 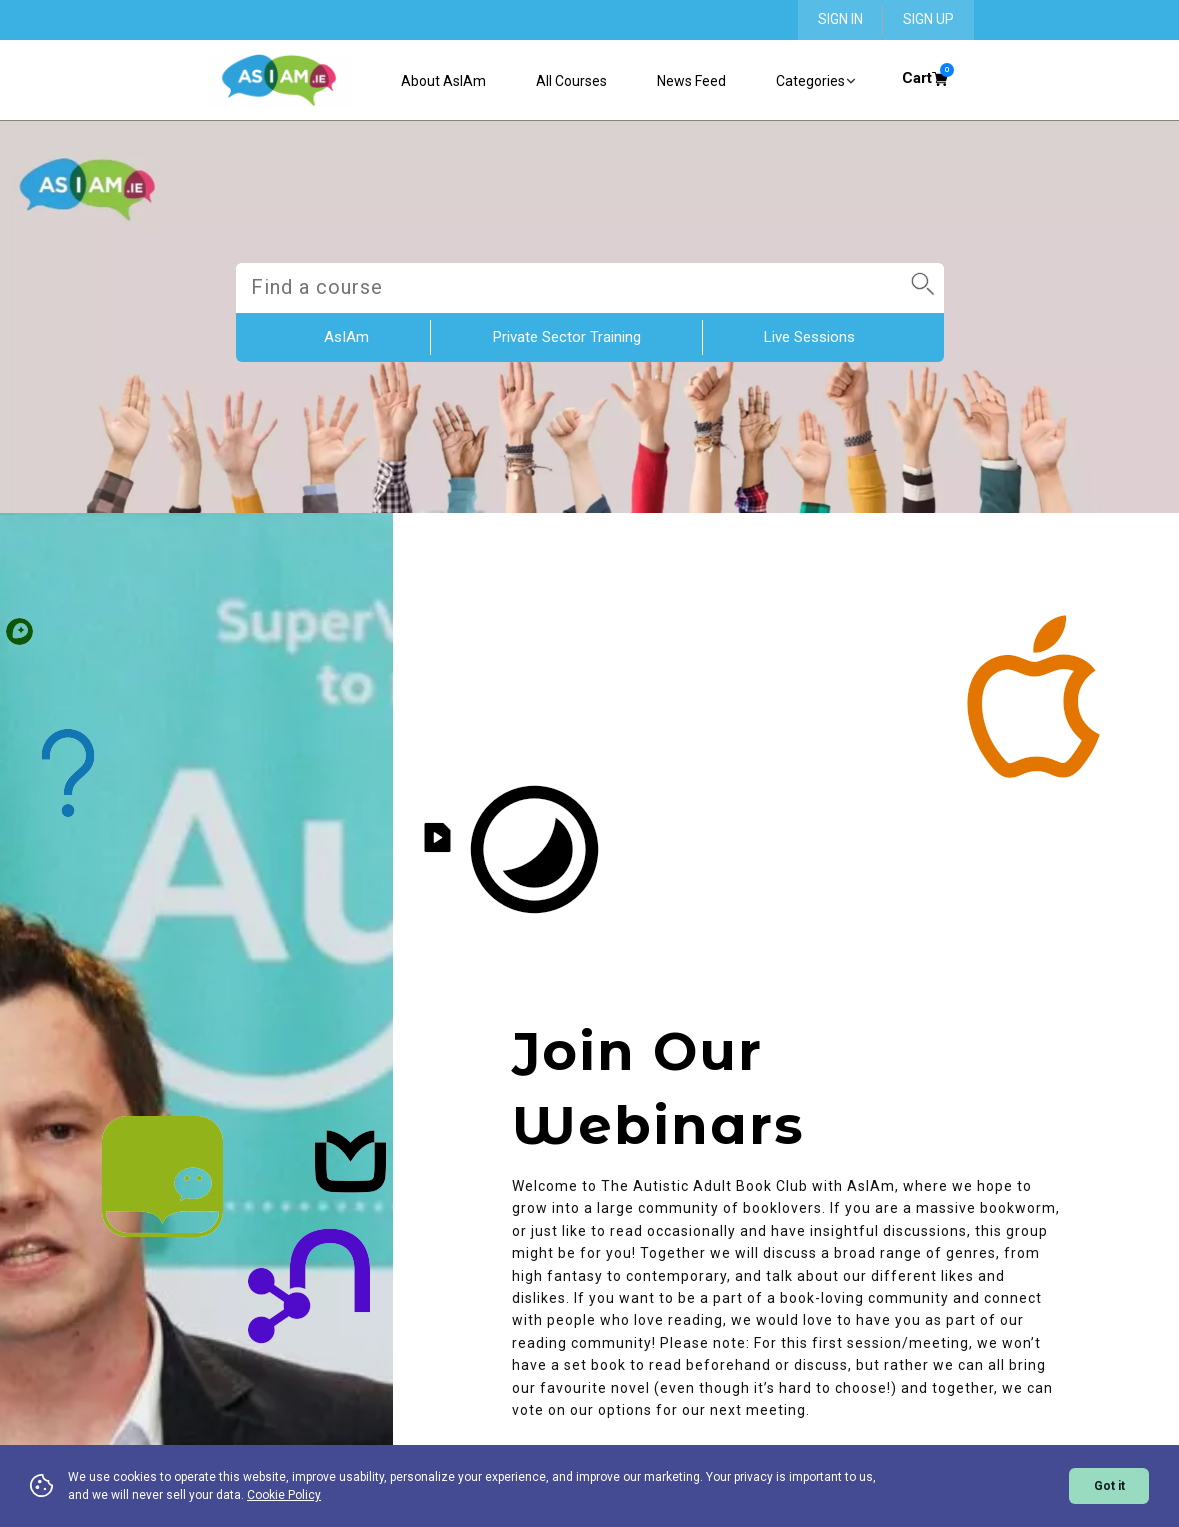 I want to click on access help or support information, so click(x=68, y=773).